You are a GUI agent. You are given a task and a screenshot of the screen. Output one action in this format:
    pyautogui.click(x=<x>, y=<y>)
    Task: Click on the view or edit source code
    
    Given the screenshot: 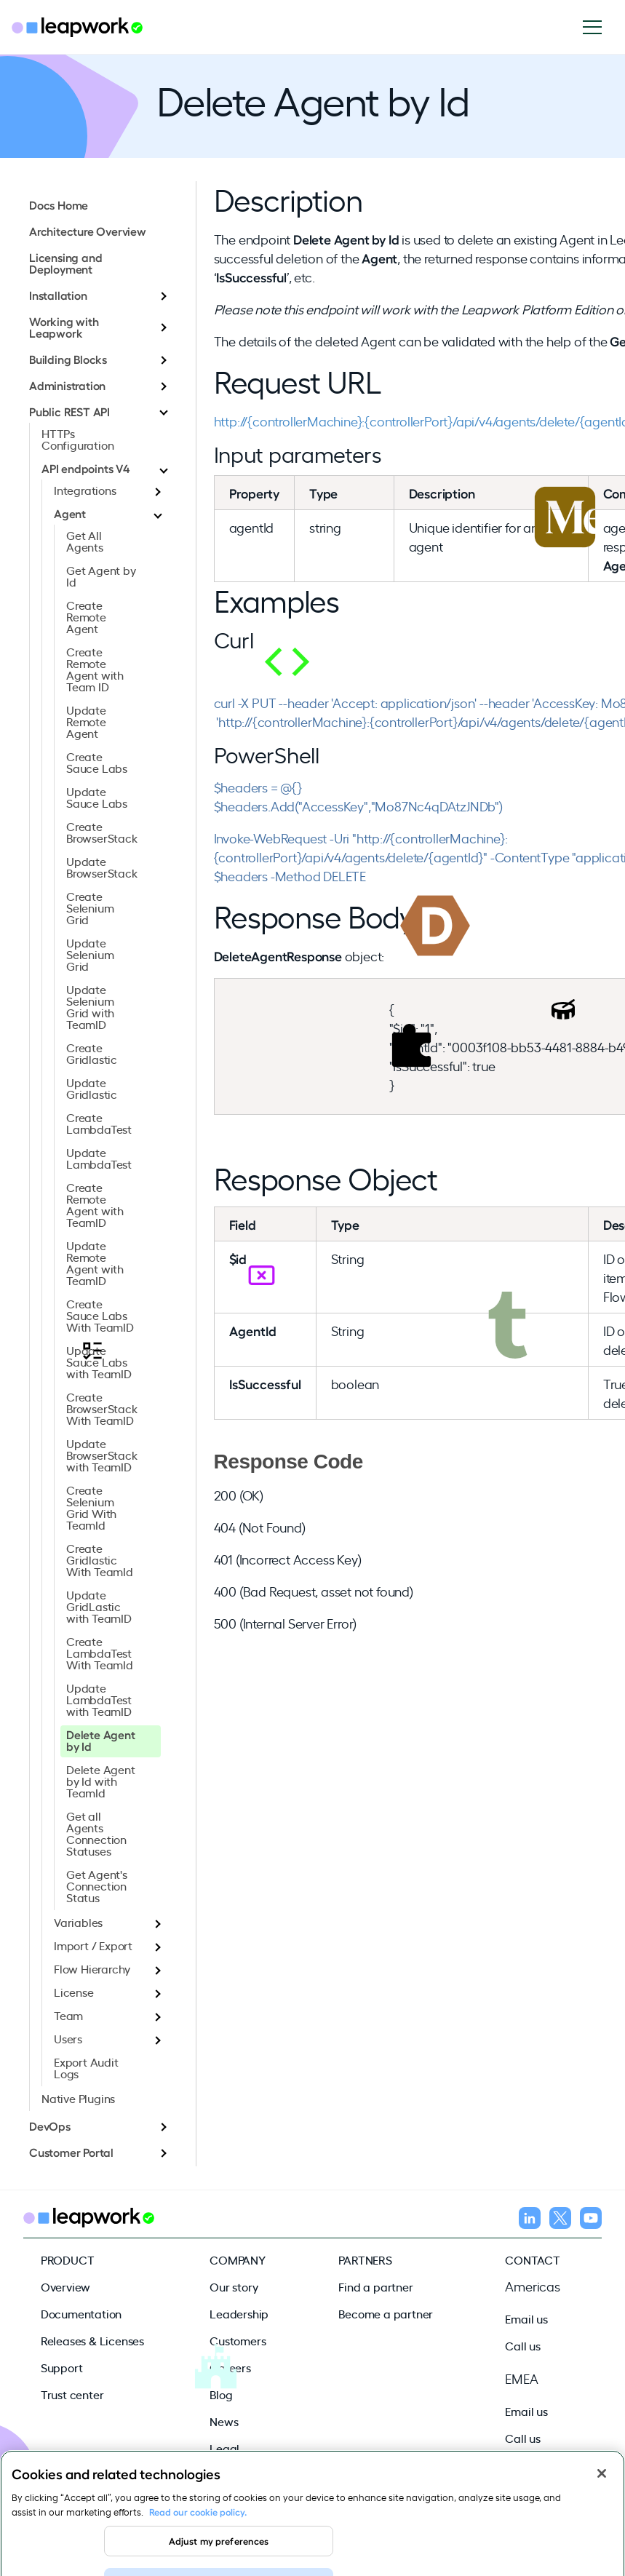 What is the action you would take?
    pyautogui.click(x=287, y=661)
    